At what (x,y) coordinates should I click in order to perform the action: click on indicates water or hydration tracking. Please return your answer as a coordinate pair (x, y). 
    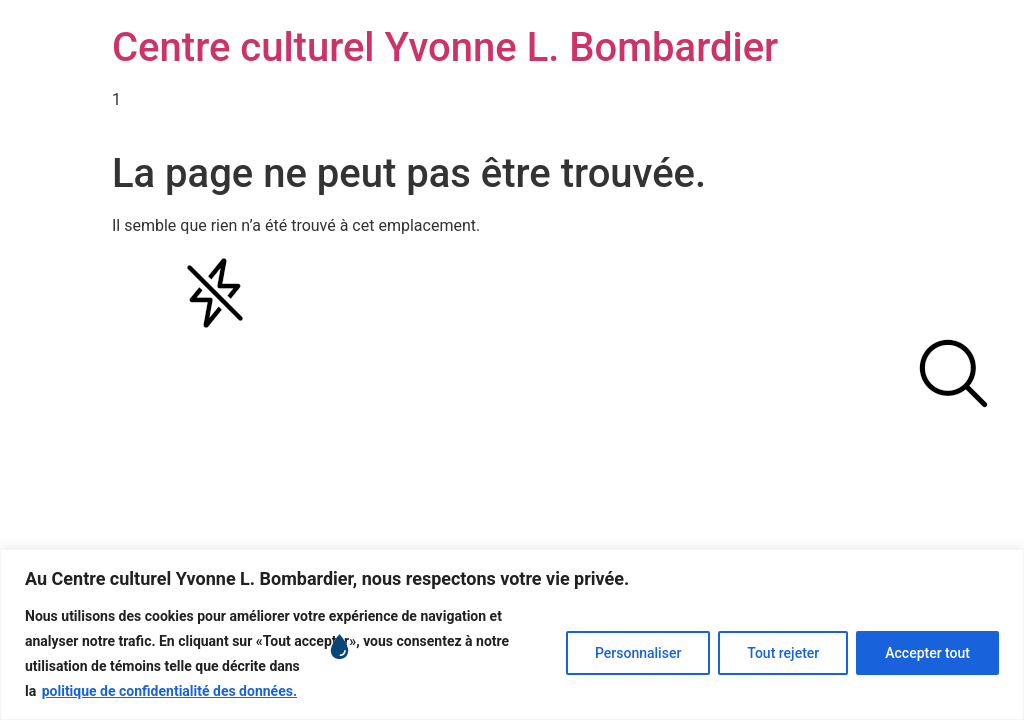
    Looking at the image, I should click on (339, 646).